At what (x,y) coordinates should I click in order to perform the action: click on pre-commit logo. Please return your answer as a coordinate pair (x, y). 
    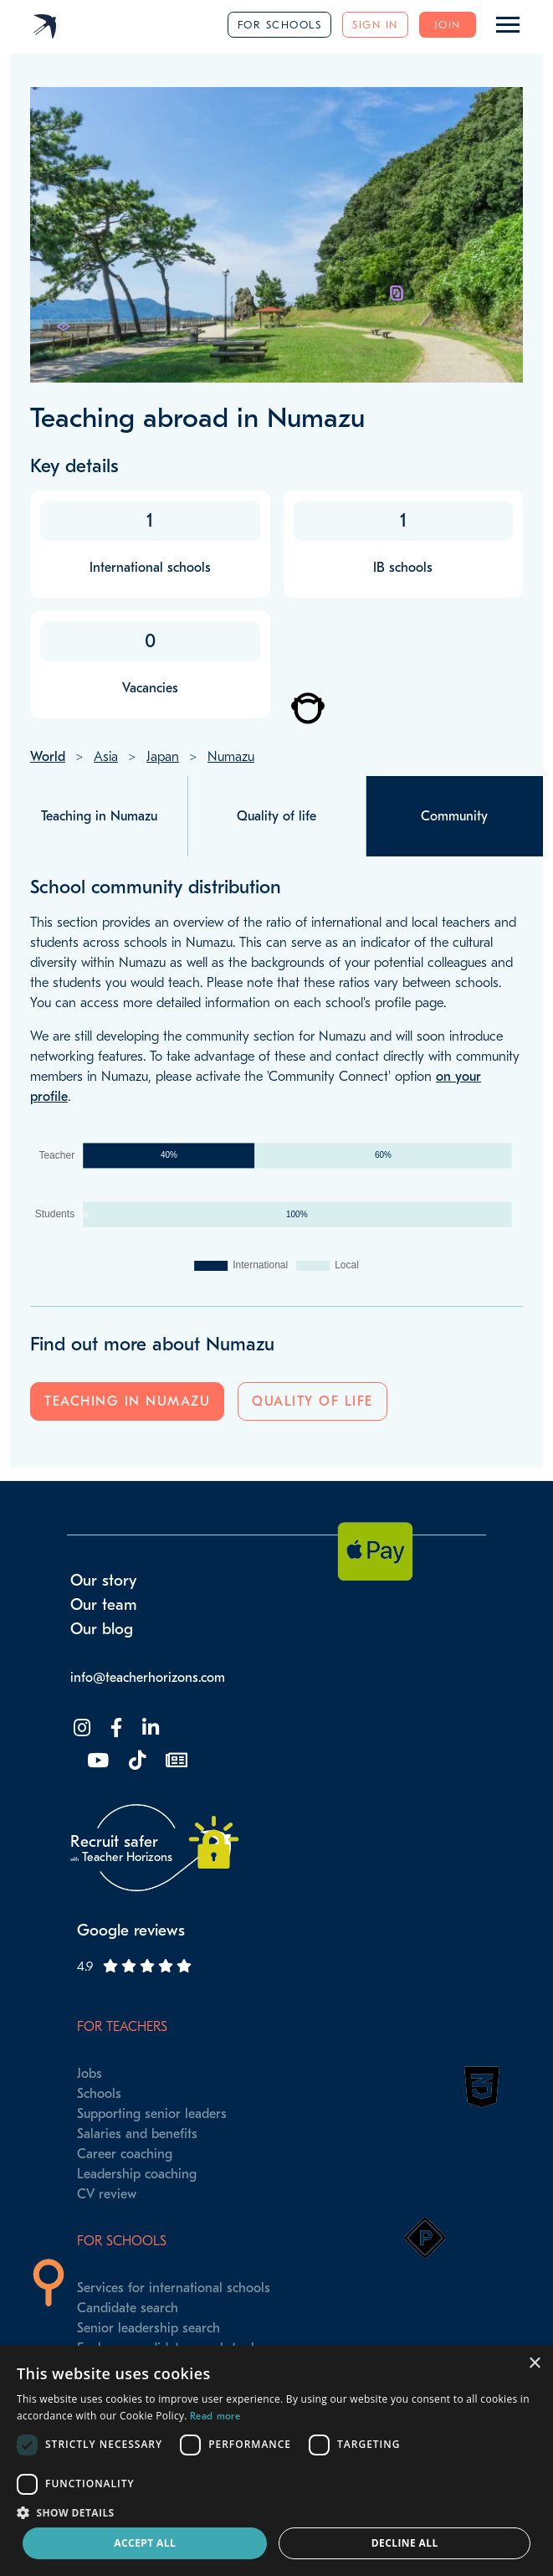
    Looking at the image, I should click on (425, 2238).